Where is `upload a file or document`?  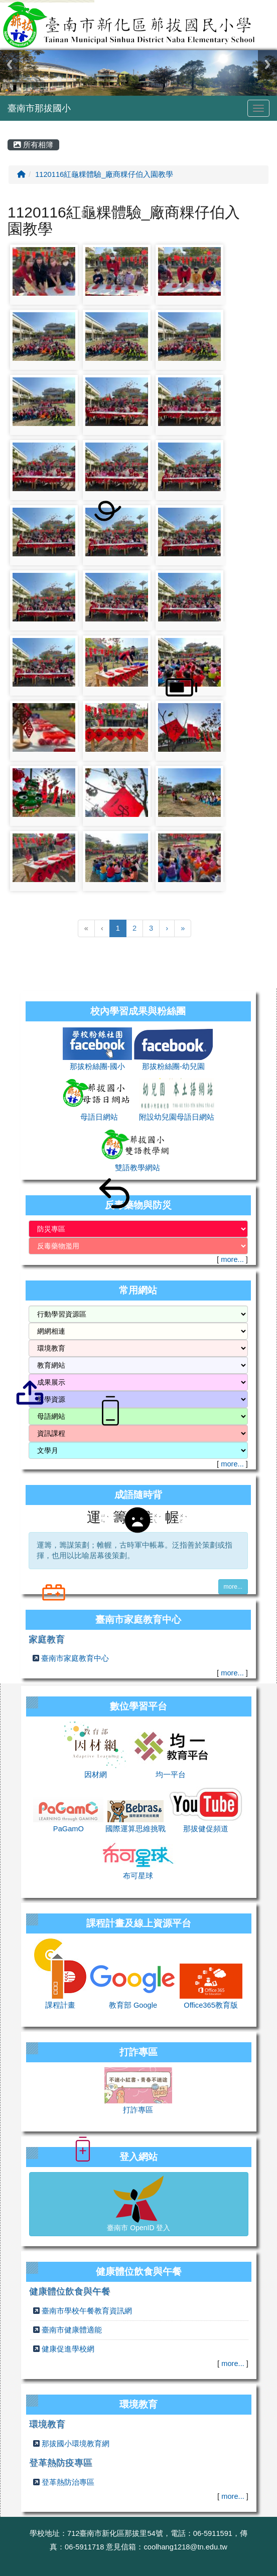
upload a file or document is located at coordinates (30, 1394).